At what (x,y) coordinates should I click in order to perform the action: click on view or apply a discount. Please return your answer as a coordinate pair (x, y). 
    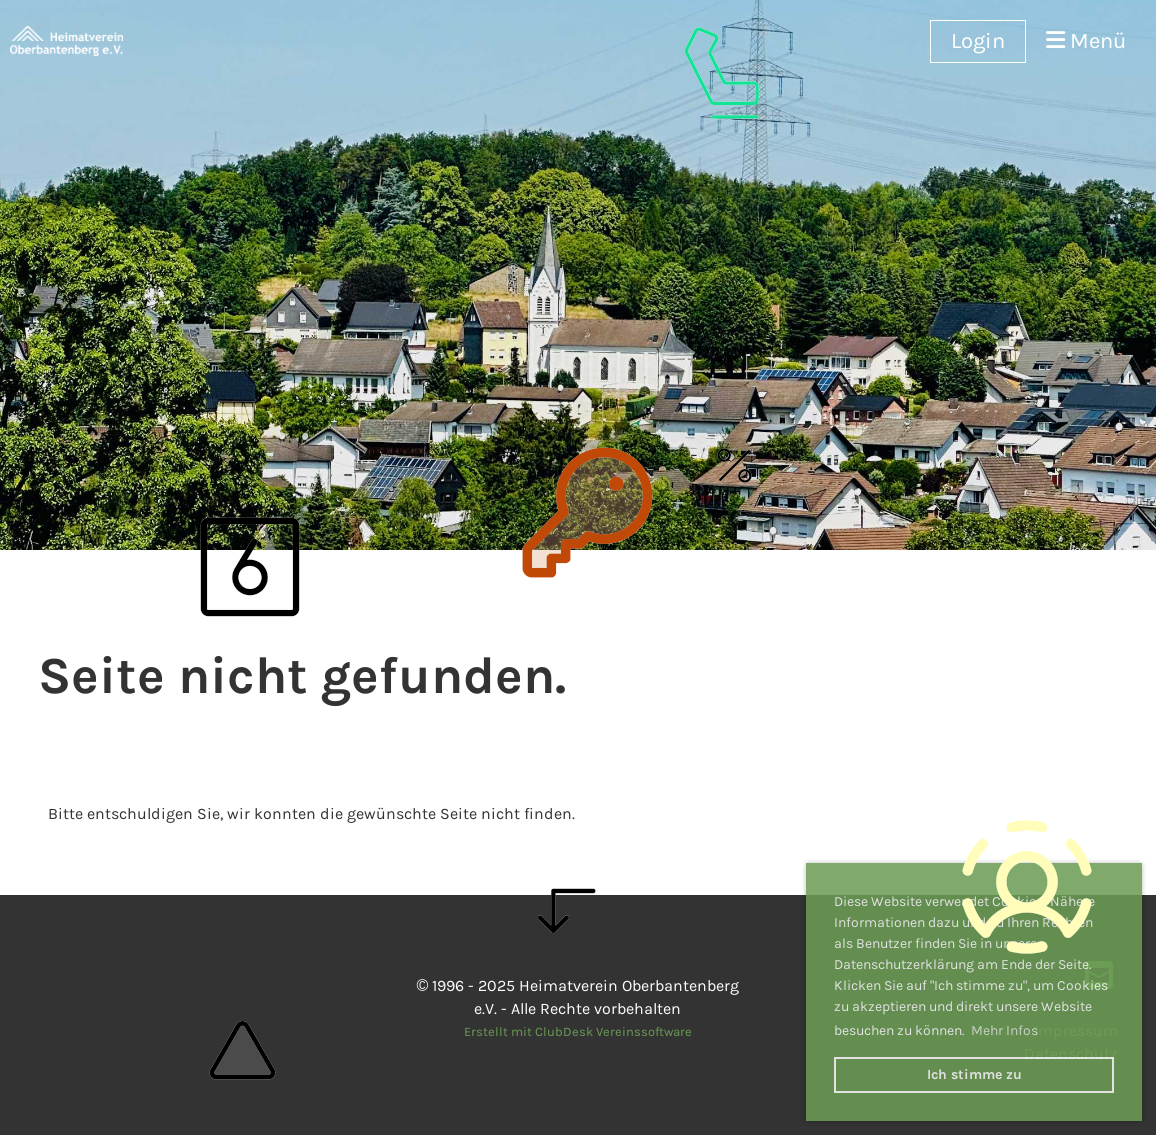
    Looking at the image, I should click on (734, 465).